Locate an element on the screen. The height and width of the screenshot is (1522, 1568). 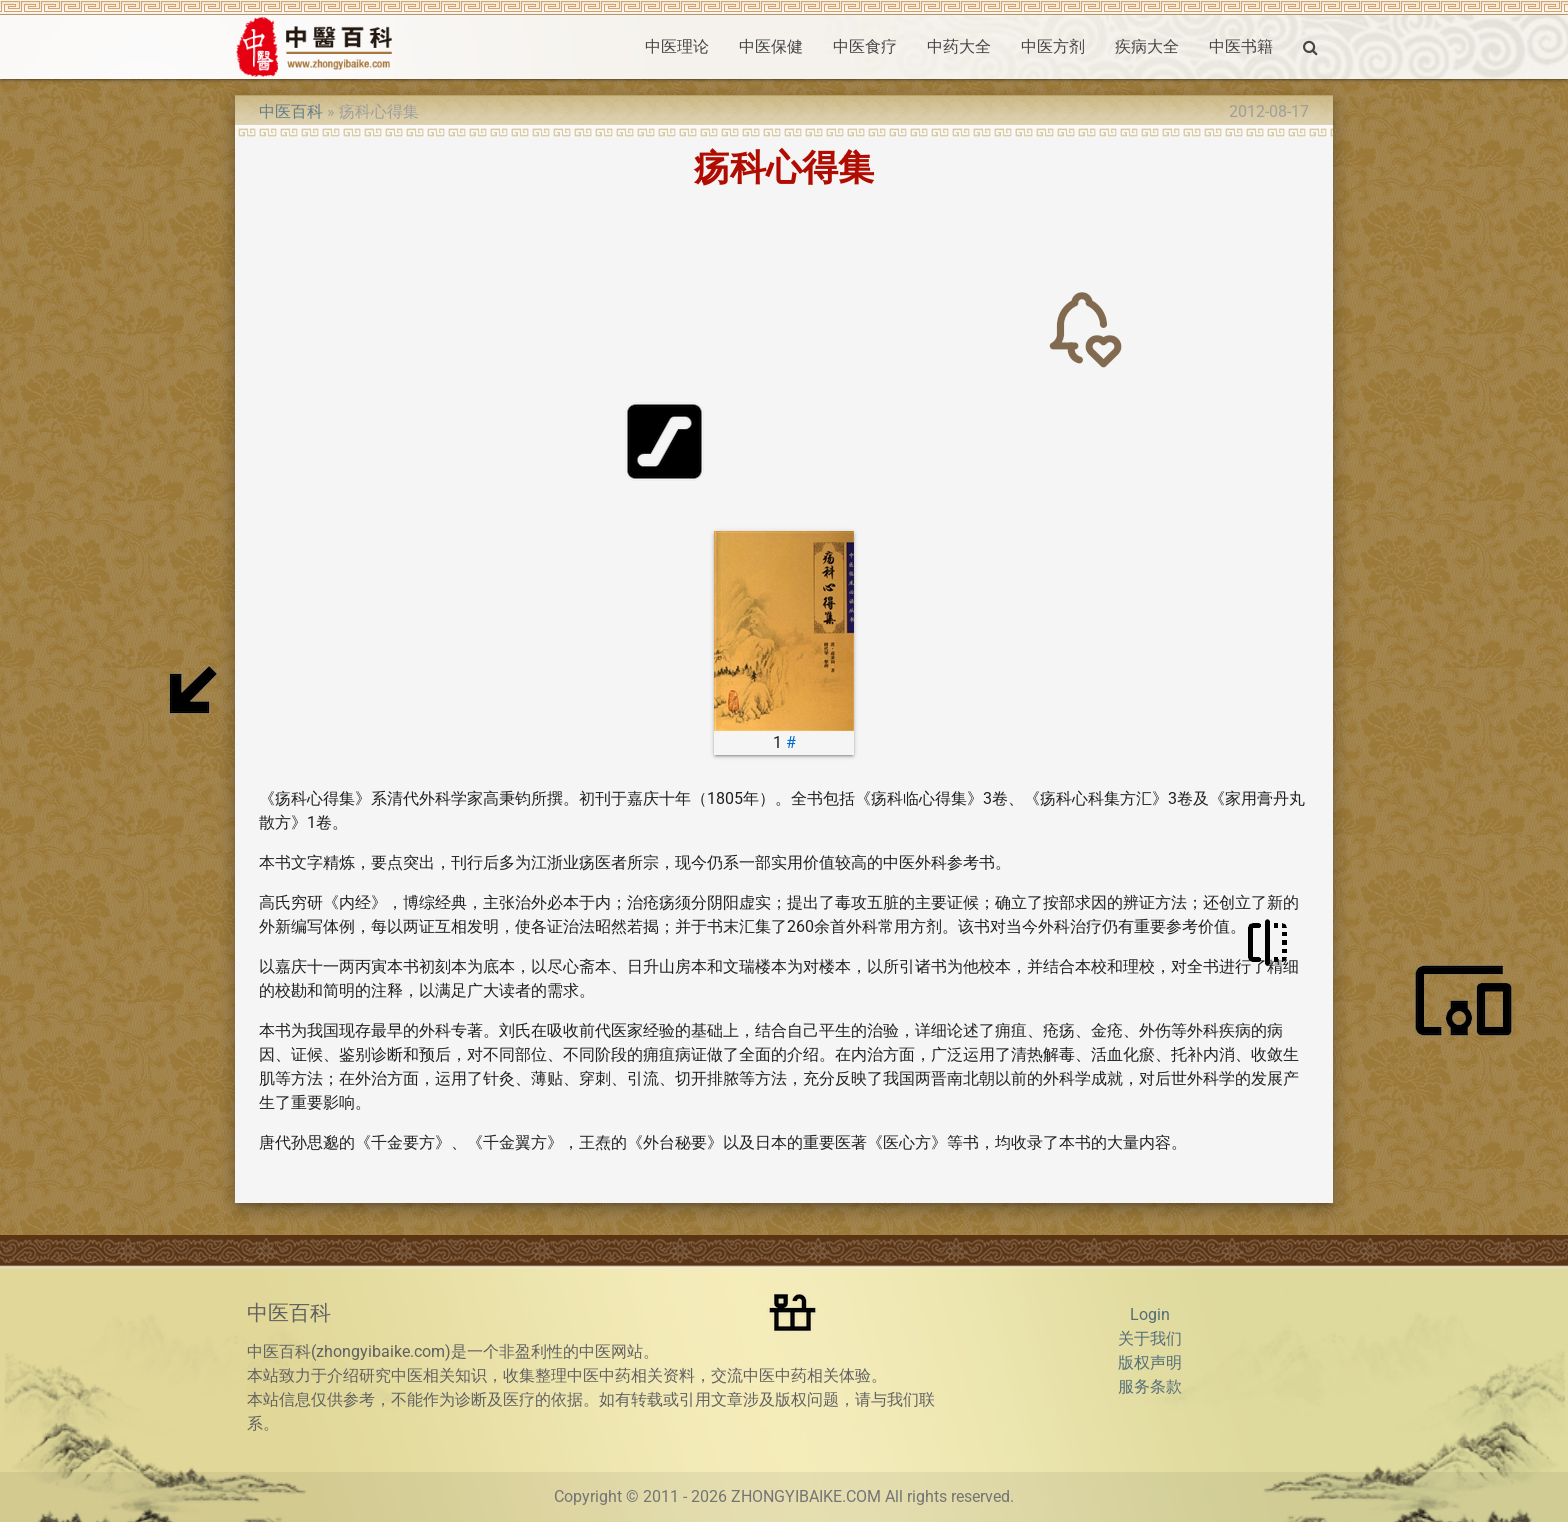
flip image horizontally is located at coordinates (1267, 942).